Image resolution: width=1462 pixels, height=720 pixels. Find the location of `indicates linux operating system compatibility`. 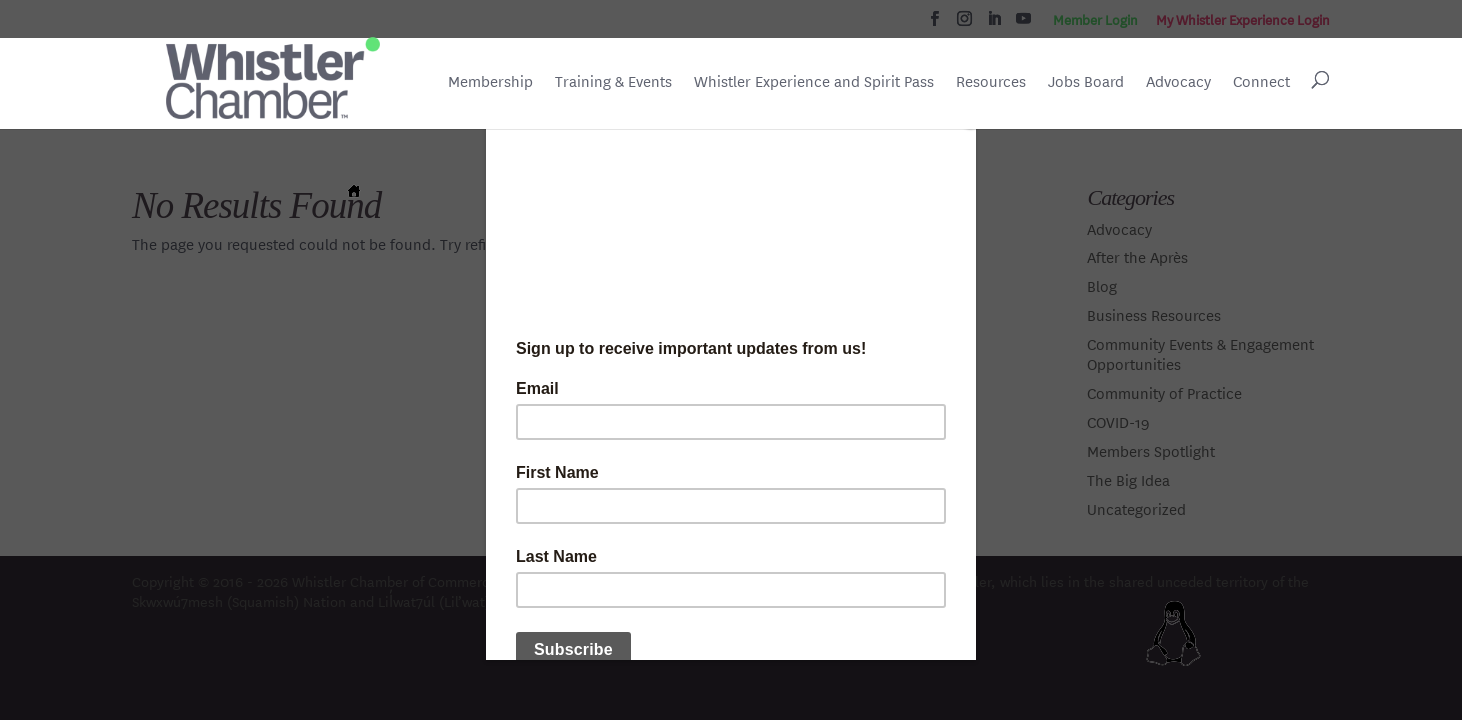

indicates linux operating system compatibility is located at coordinates (1173, 633).